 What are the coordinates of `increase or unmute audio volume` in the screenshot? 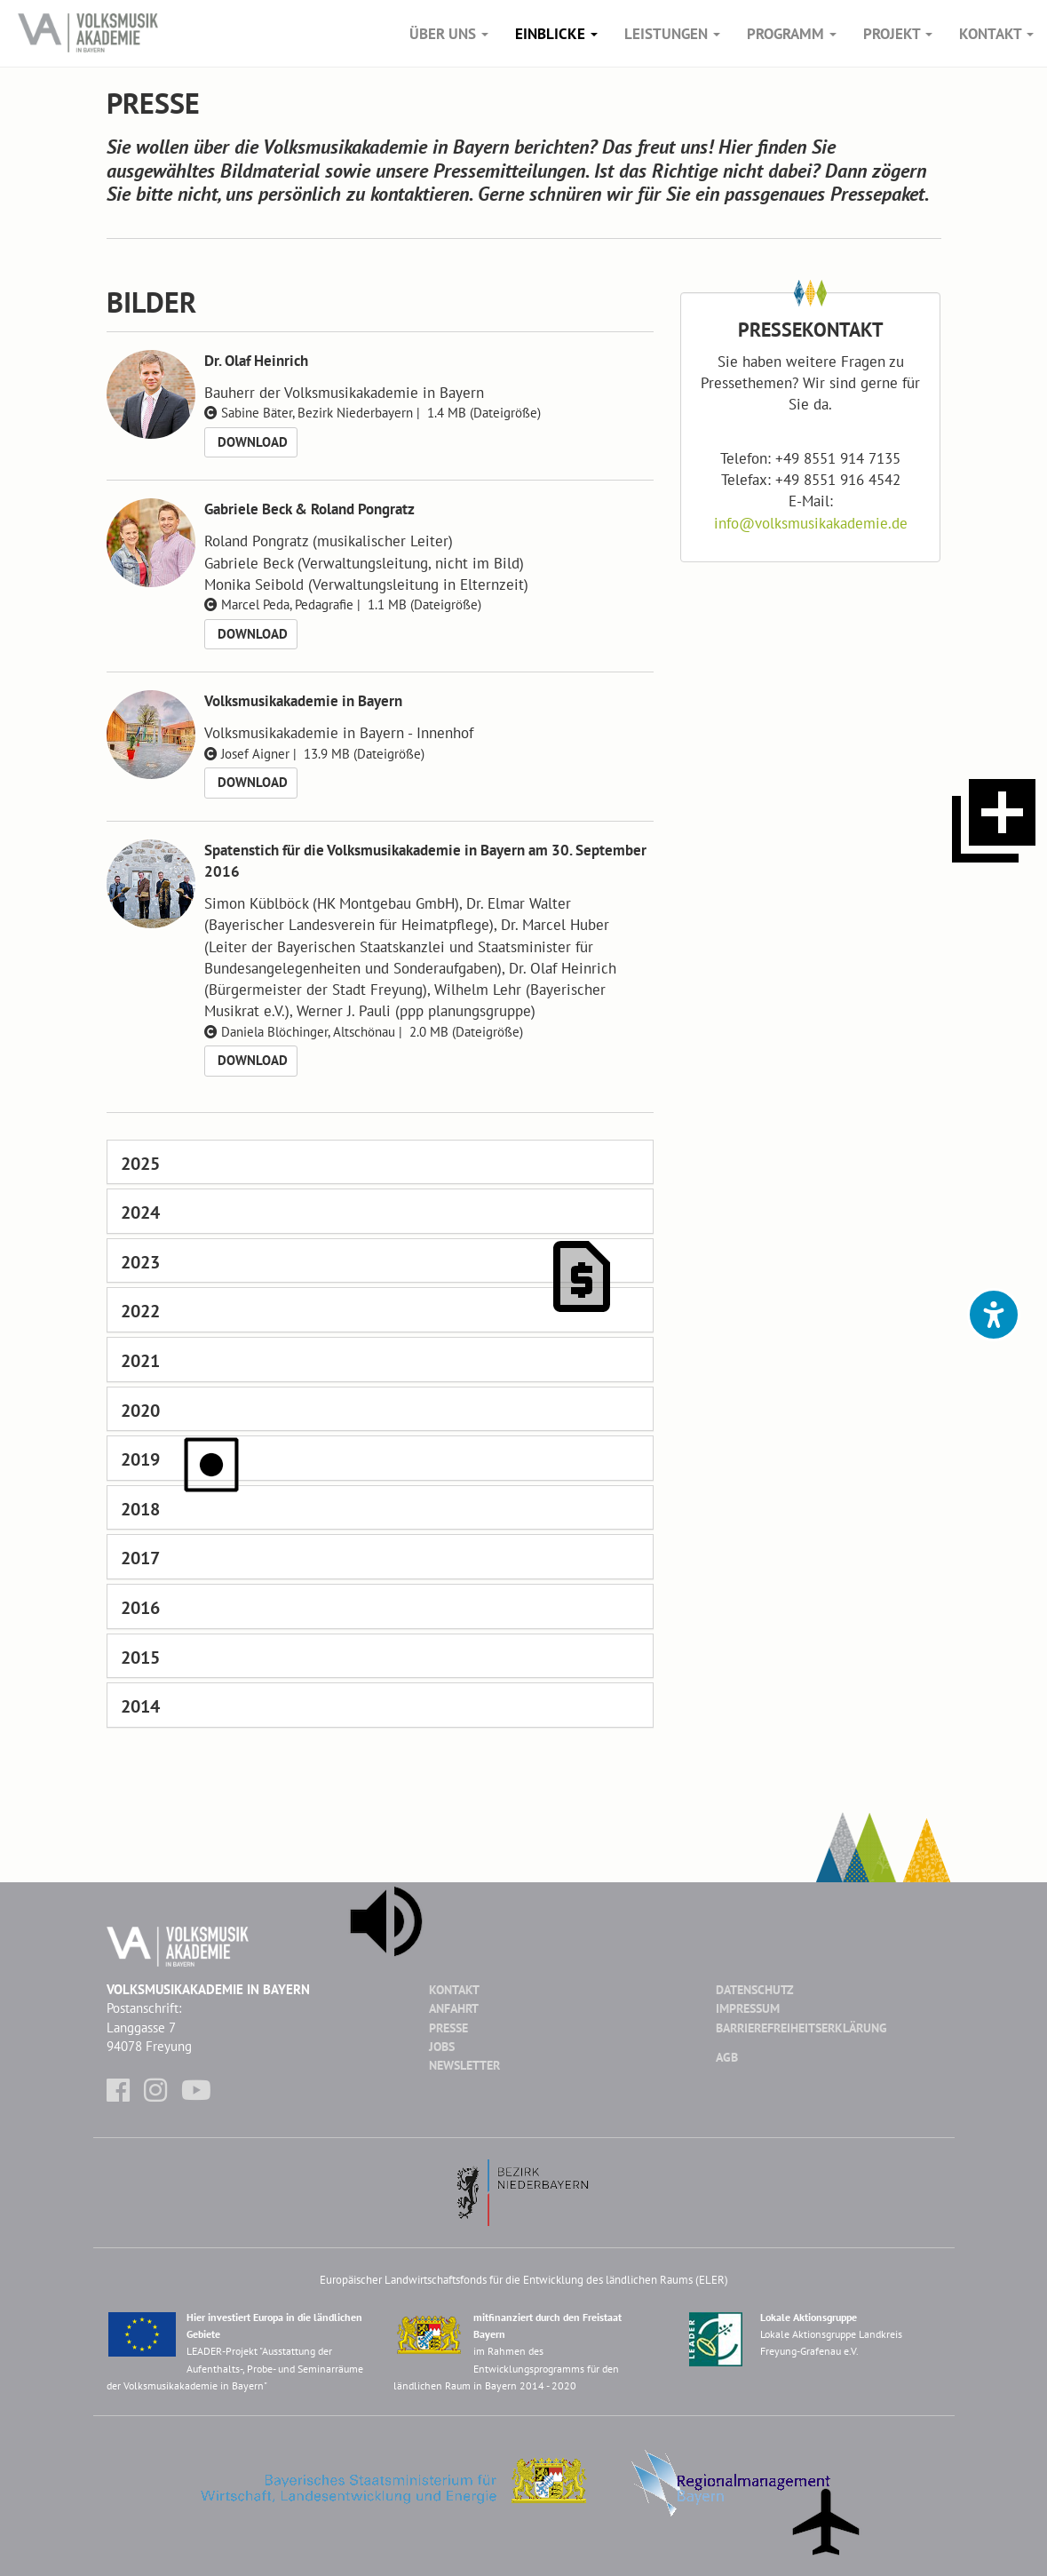 It's located at (386, 1921).